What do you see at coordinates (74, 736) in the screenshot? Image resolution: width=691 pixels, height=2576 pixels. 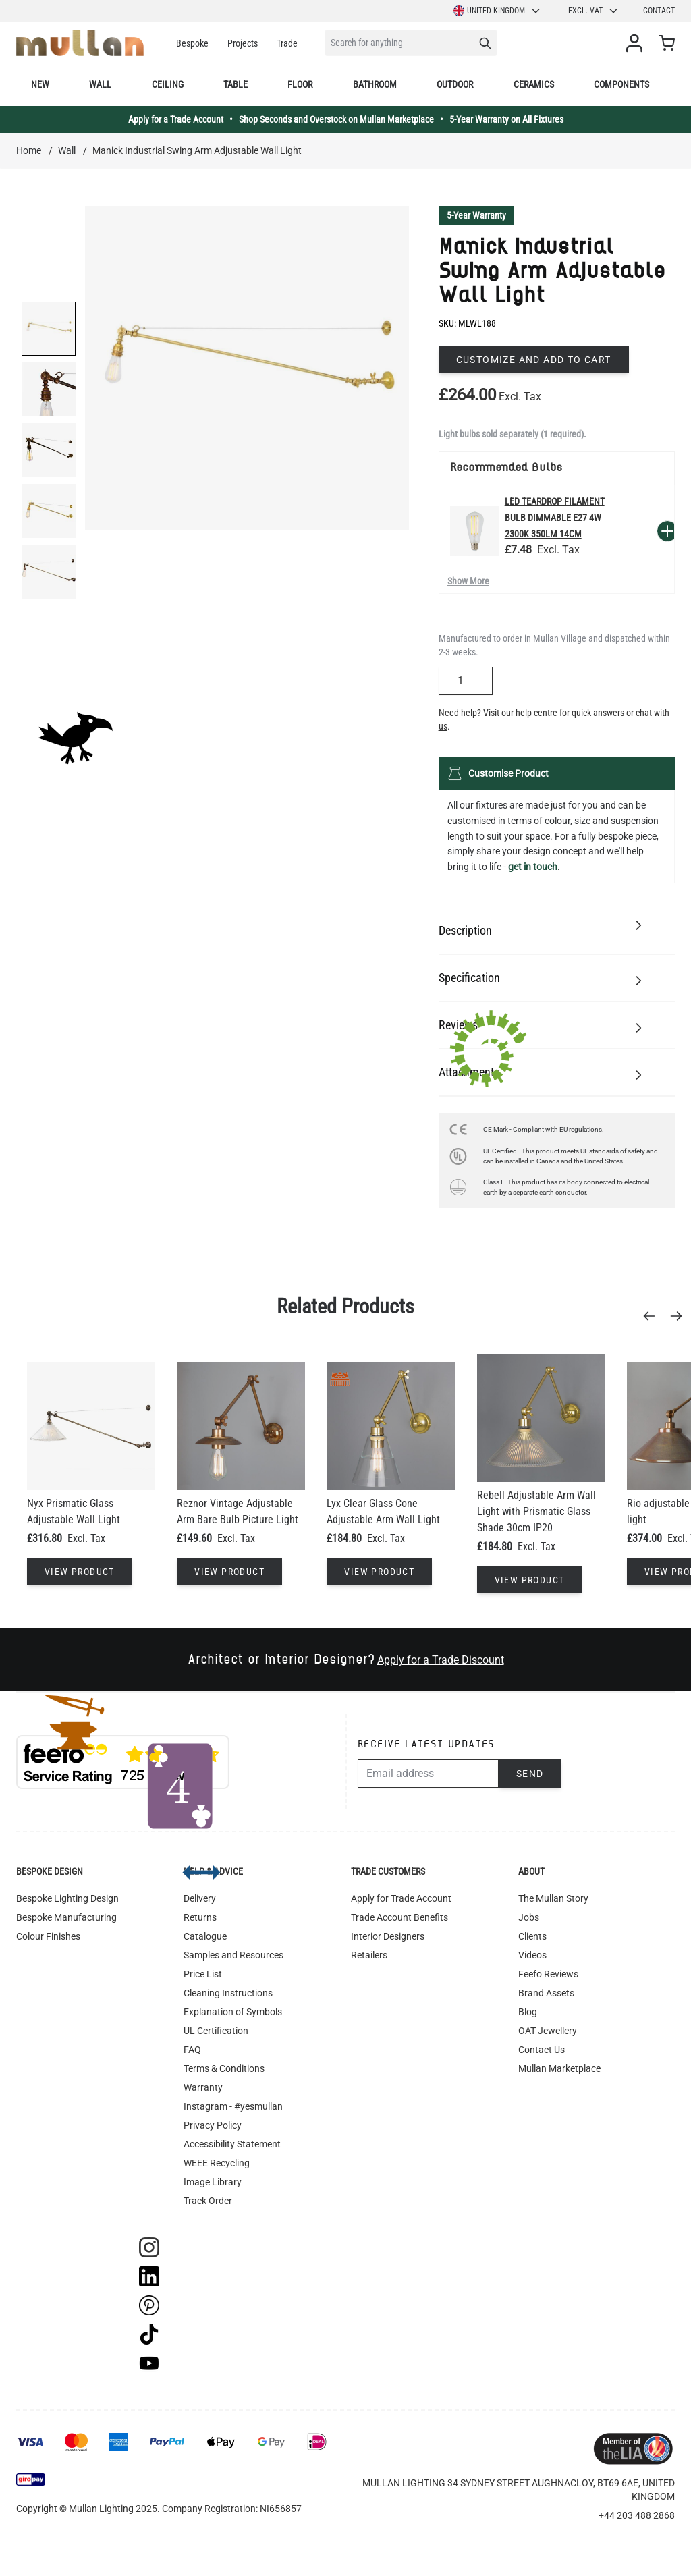 I see `sparrow character or bird companion in a game` at bounding box center [74, 736].